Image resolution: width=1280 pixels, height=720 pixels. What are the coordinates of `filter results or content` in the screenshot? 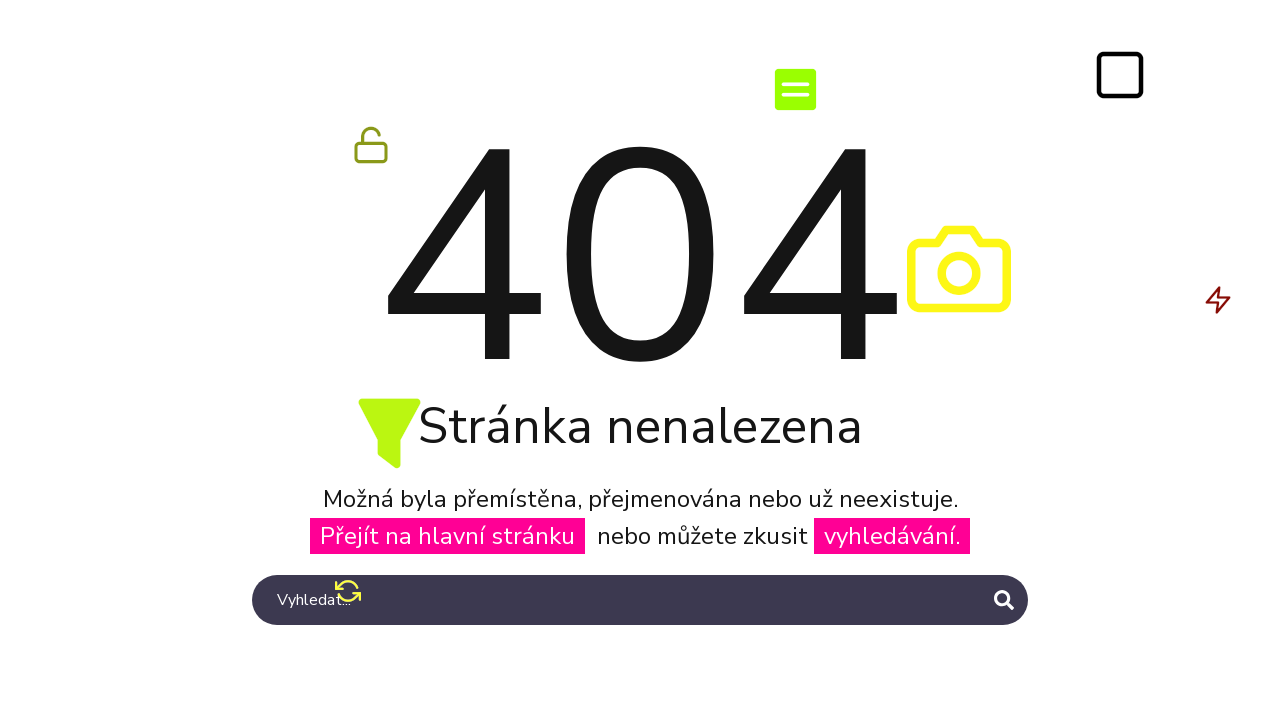 It's located at (389, 429).